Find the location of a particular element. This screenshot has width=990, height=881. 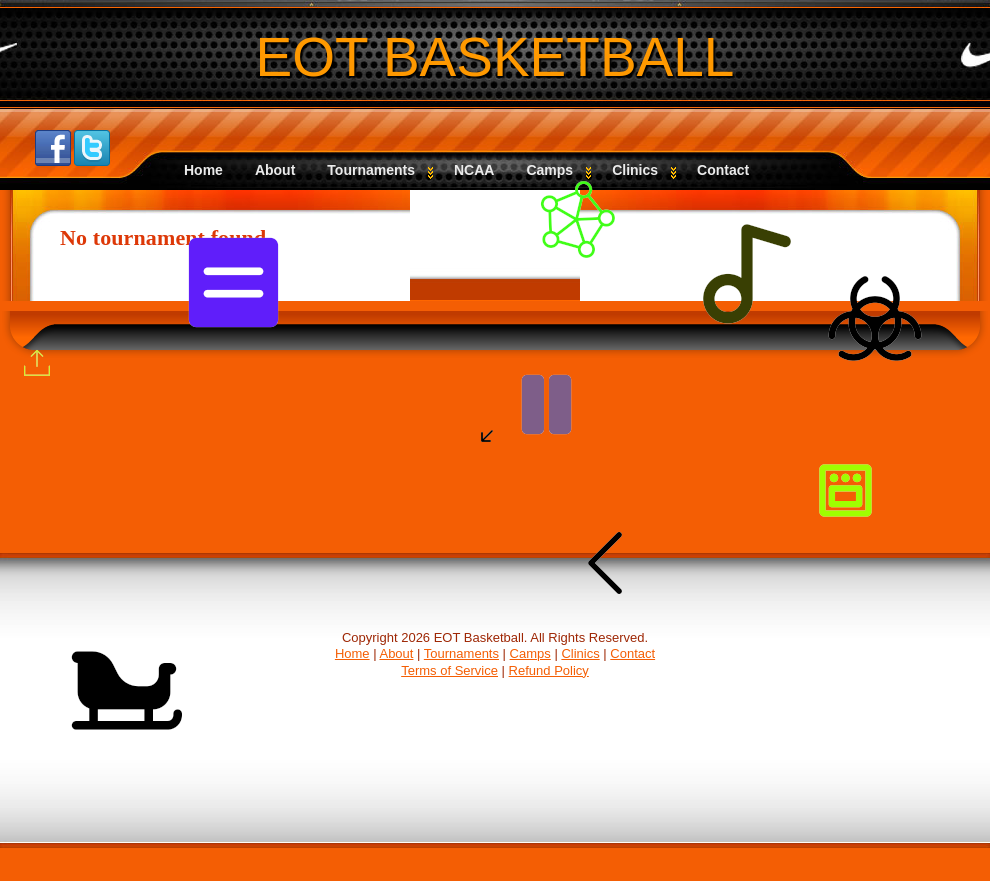

indicates equality or comparison between values is located at coordinates (233, 282).